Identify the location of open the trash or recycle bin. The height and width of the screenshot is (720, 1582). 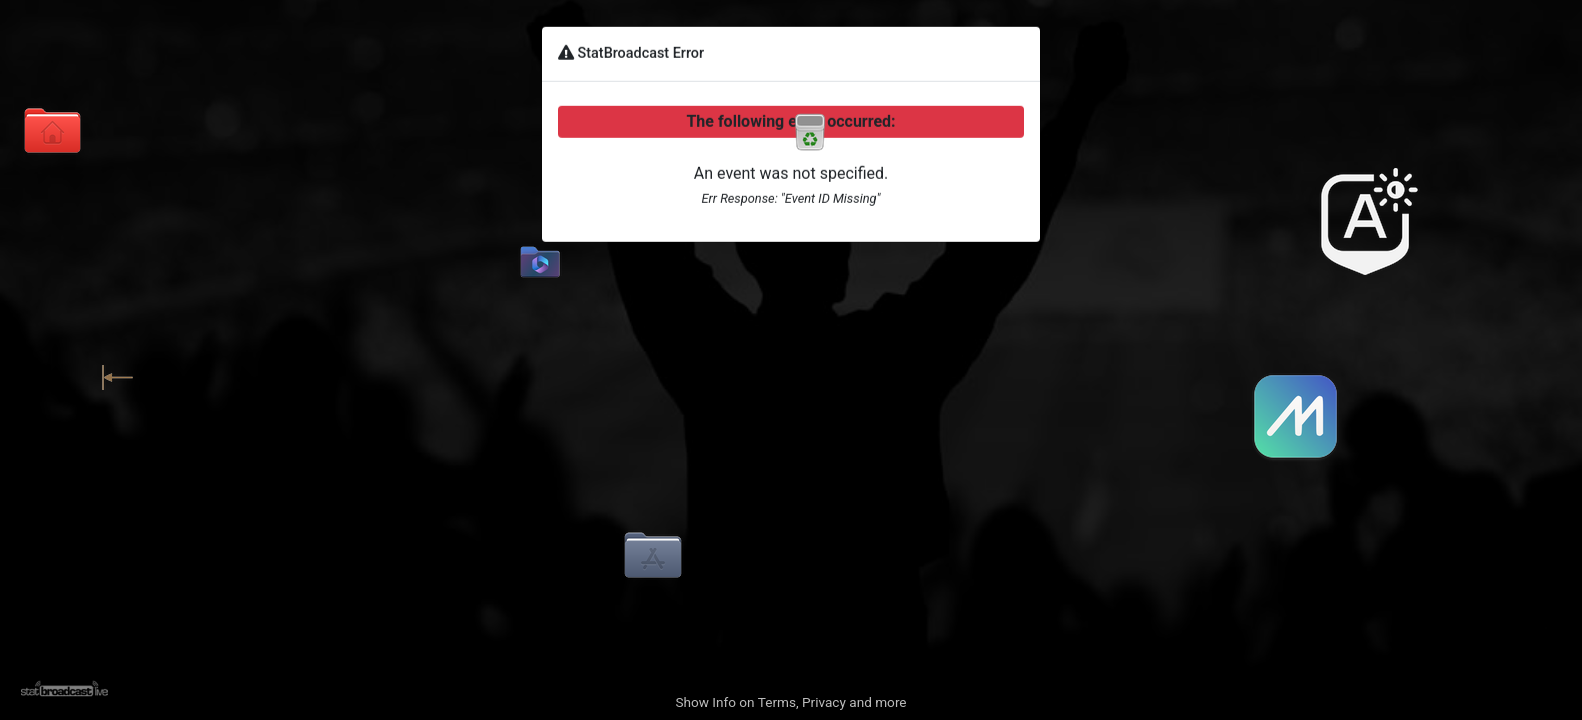
(810, 132).